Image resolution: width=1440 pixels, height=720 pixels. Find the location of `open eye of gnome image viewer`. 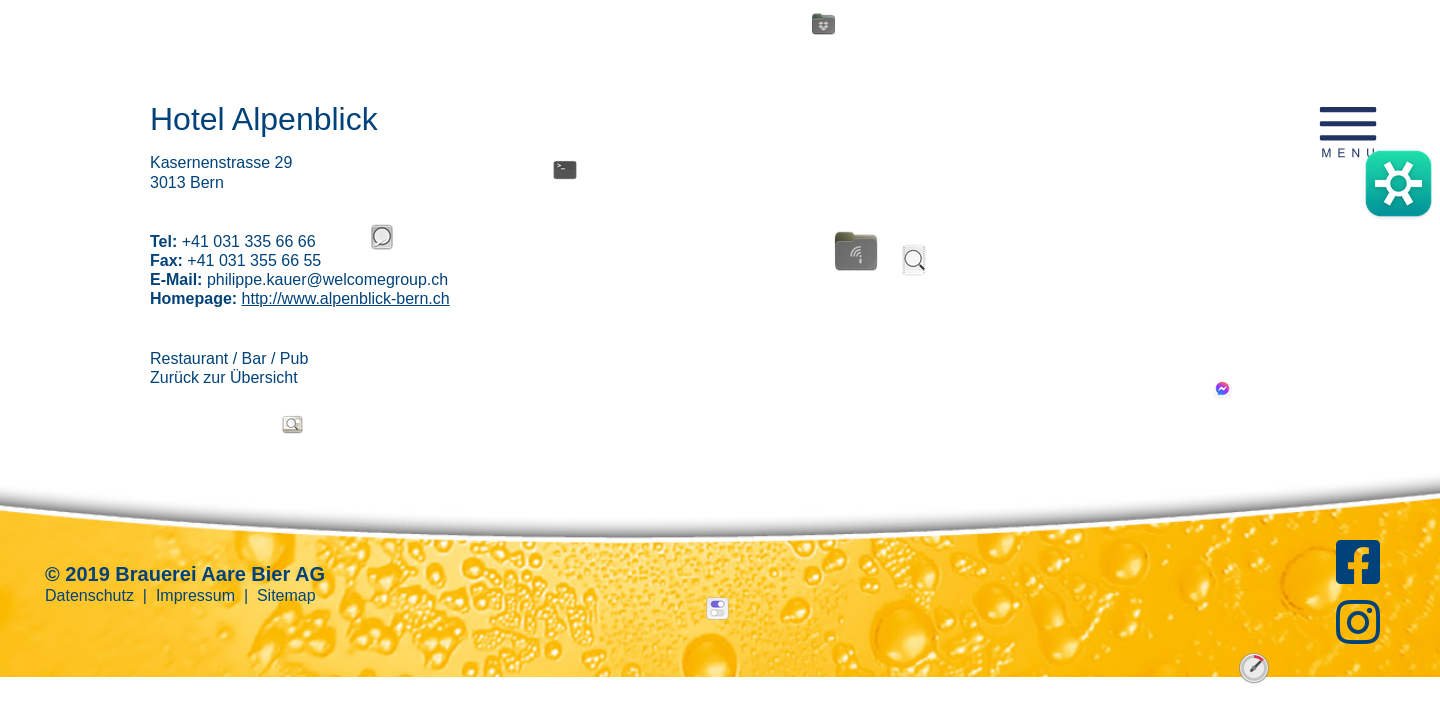

open eye of gnome image viewer is located at coordinates (292, 424).